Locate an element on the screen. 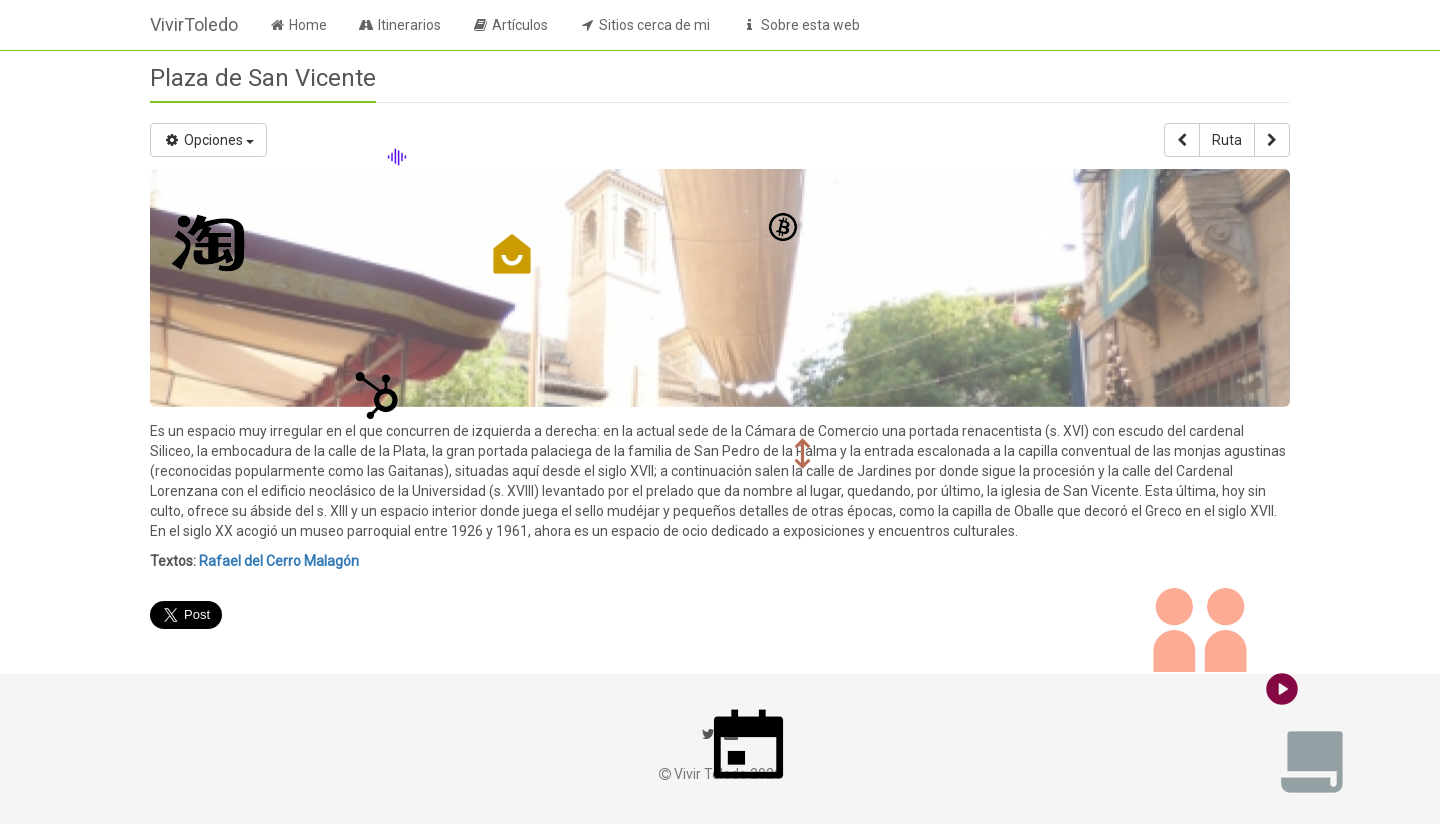 This screenshot has width=1440, height=824. open HubSpot integration is located at coordinates (376, 395).